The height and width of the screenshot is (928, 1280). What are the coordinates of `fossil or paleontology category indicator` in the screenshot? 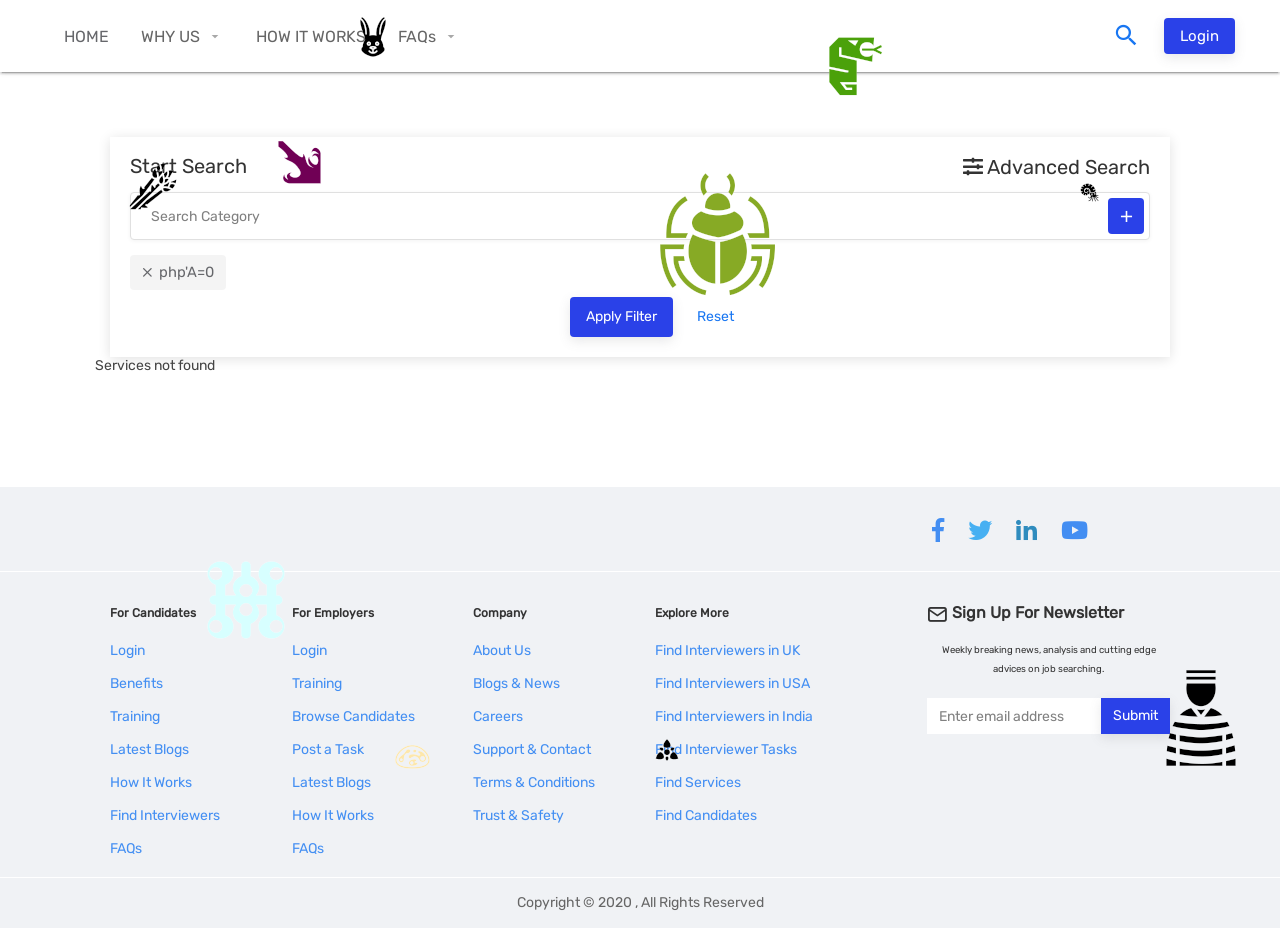 It's located at (1089, 192).